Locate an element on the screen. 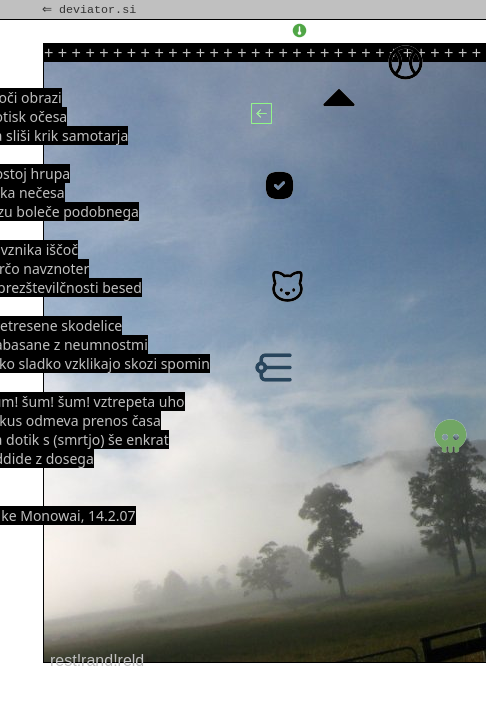  access pet-related features or settings is located at coordinates (287, 286).